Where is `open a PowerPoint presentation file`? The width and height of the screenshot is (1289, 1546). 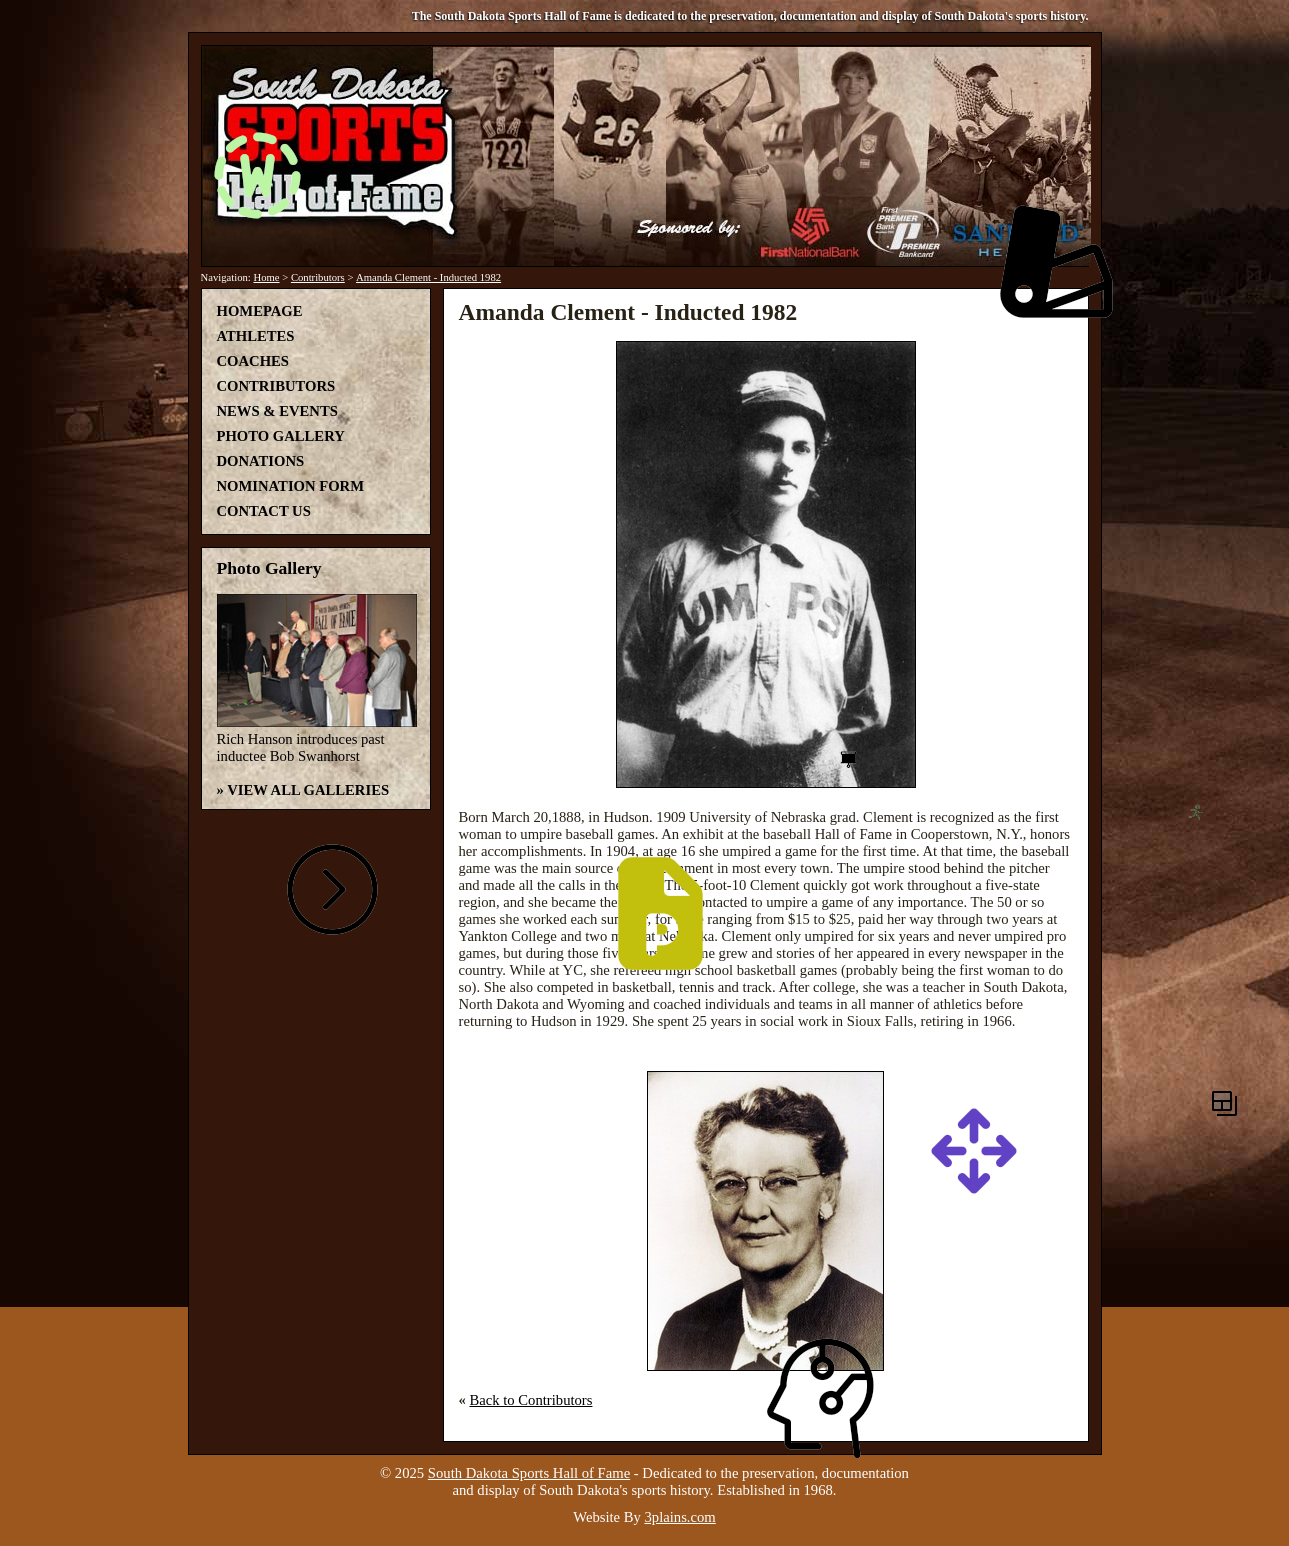
open a PowerPoint presentation file is located at coordinates (660, 913).